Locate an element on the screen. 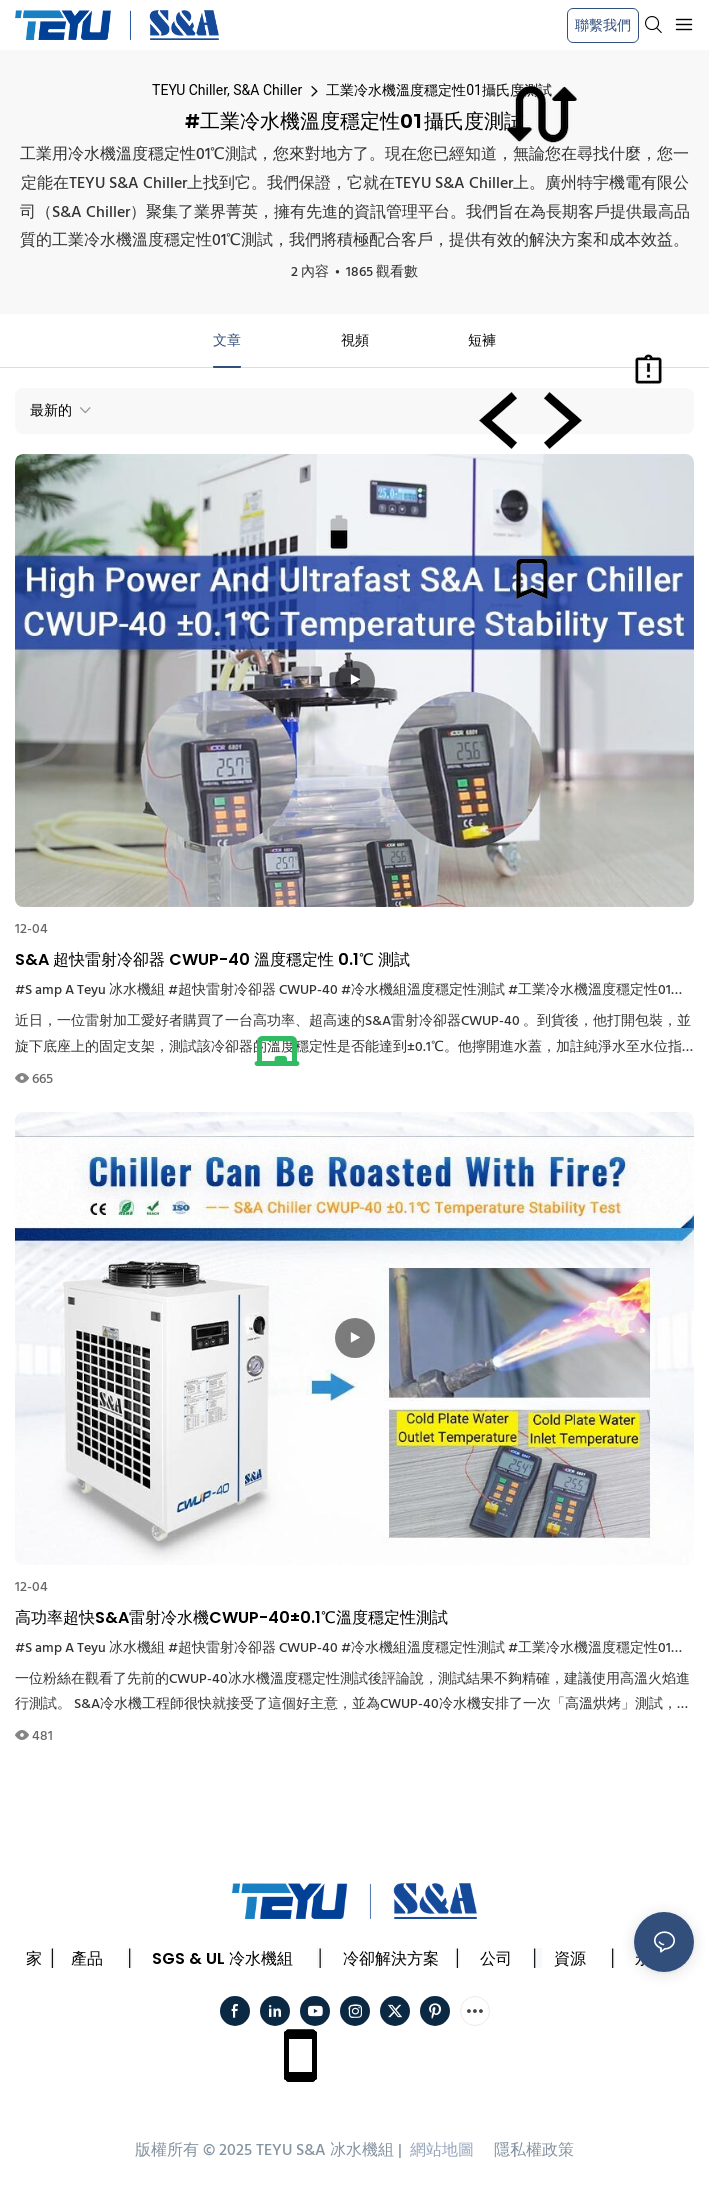  view or edit source code is located at coordinates (530, 420).